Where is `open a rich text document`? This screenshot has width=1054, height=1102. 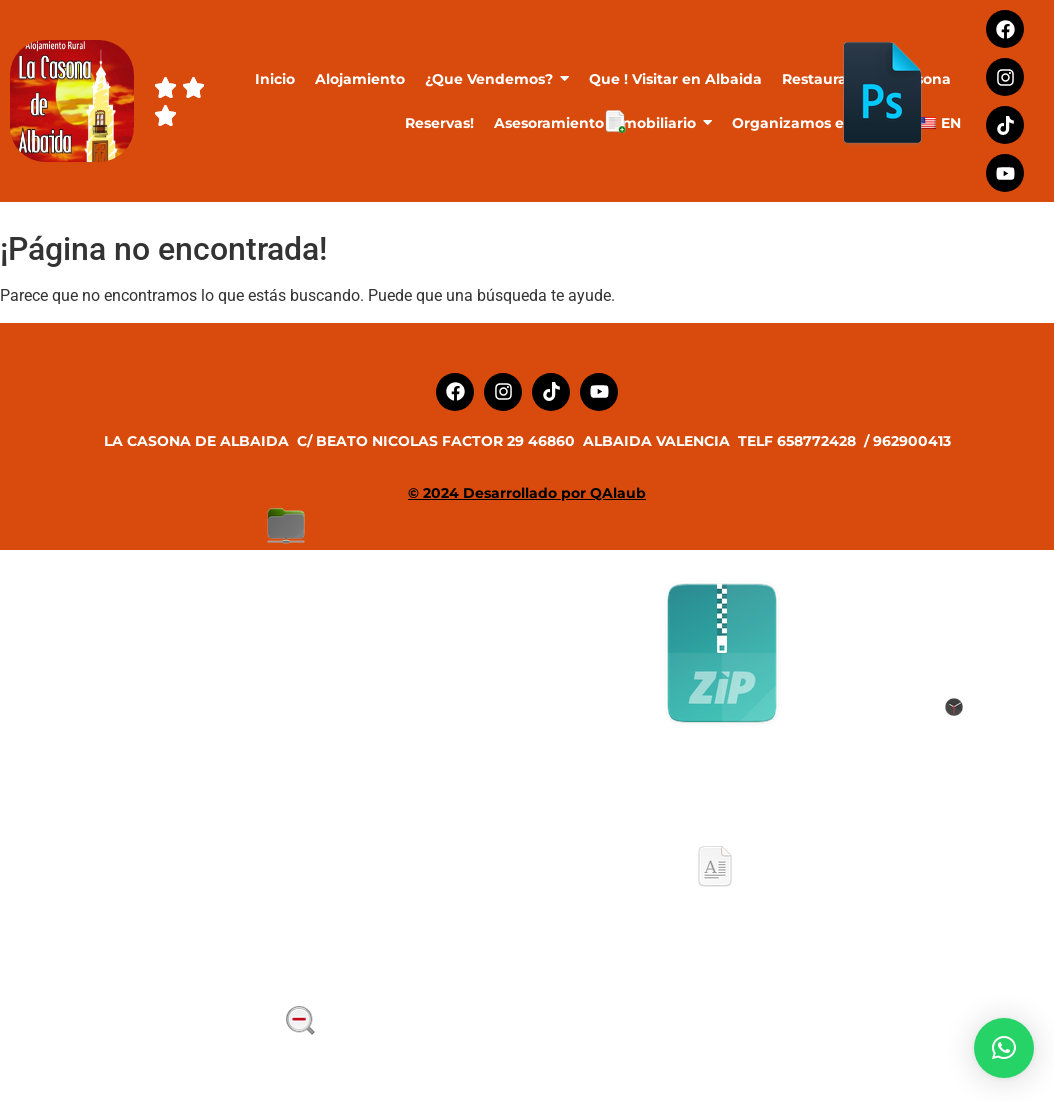 open a rich text document is located at coordinates (715, 866).